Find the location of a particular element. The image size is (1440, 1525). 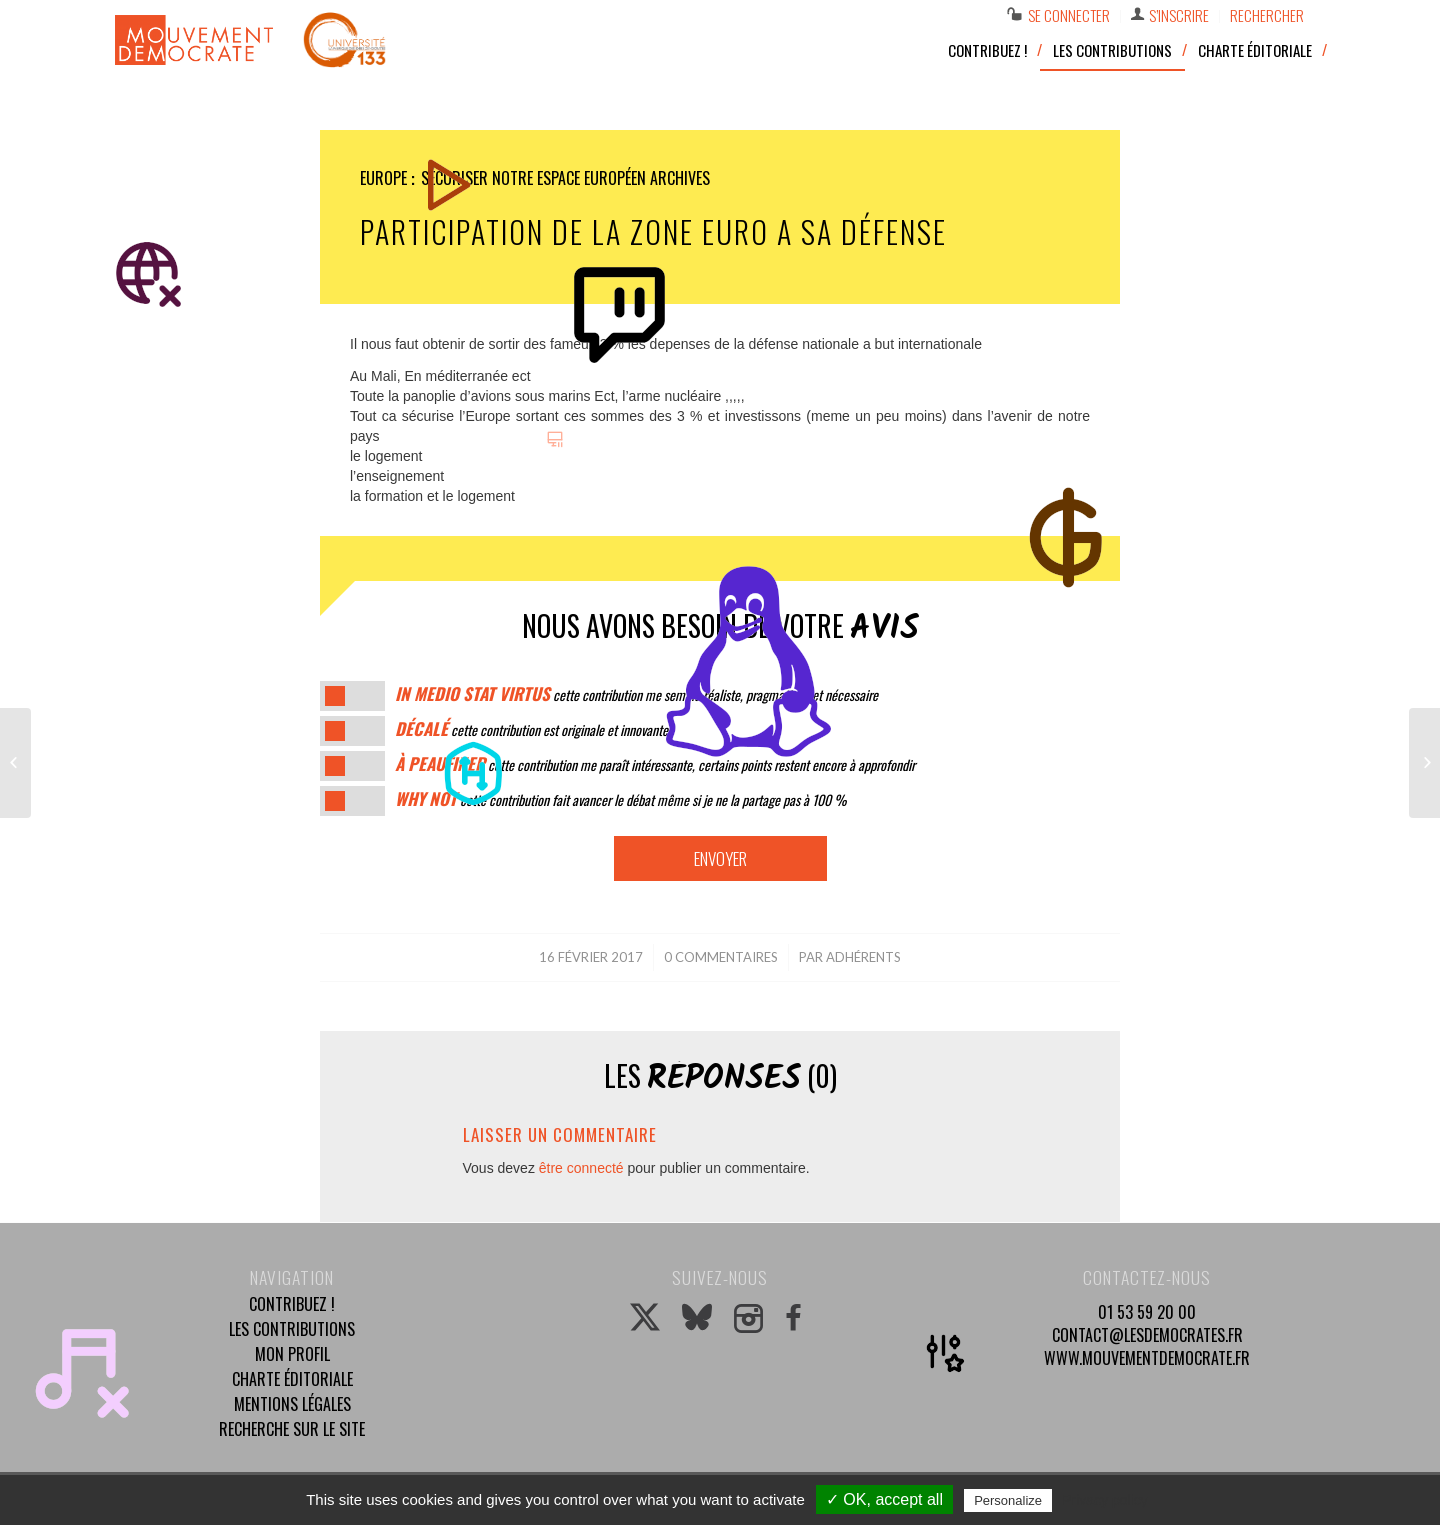

indicates no internet connection is located at coordinates (147, 273).